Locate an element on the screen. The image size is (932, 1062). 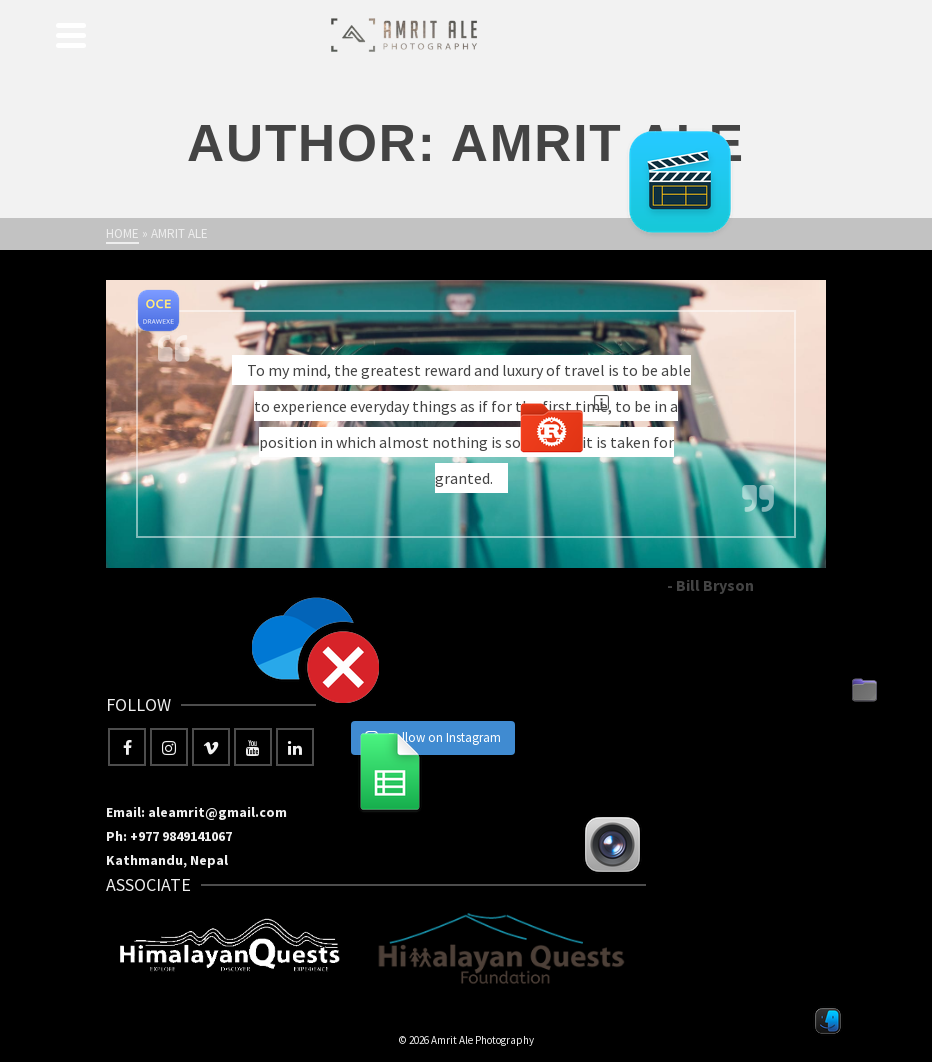
view system information or details is located at coordinates (601, 402).